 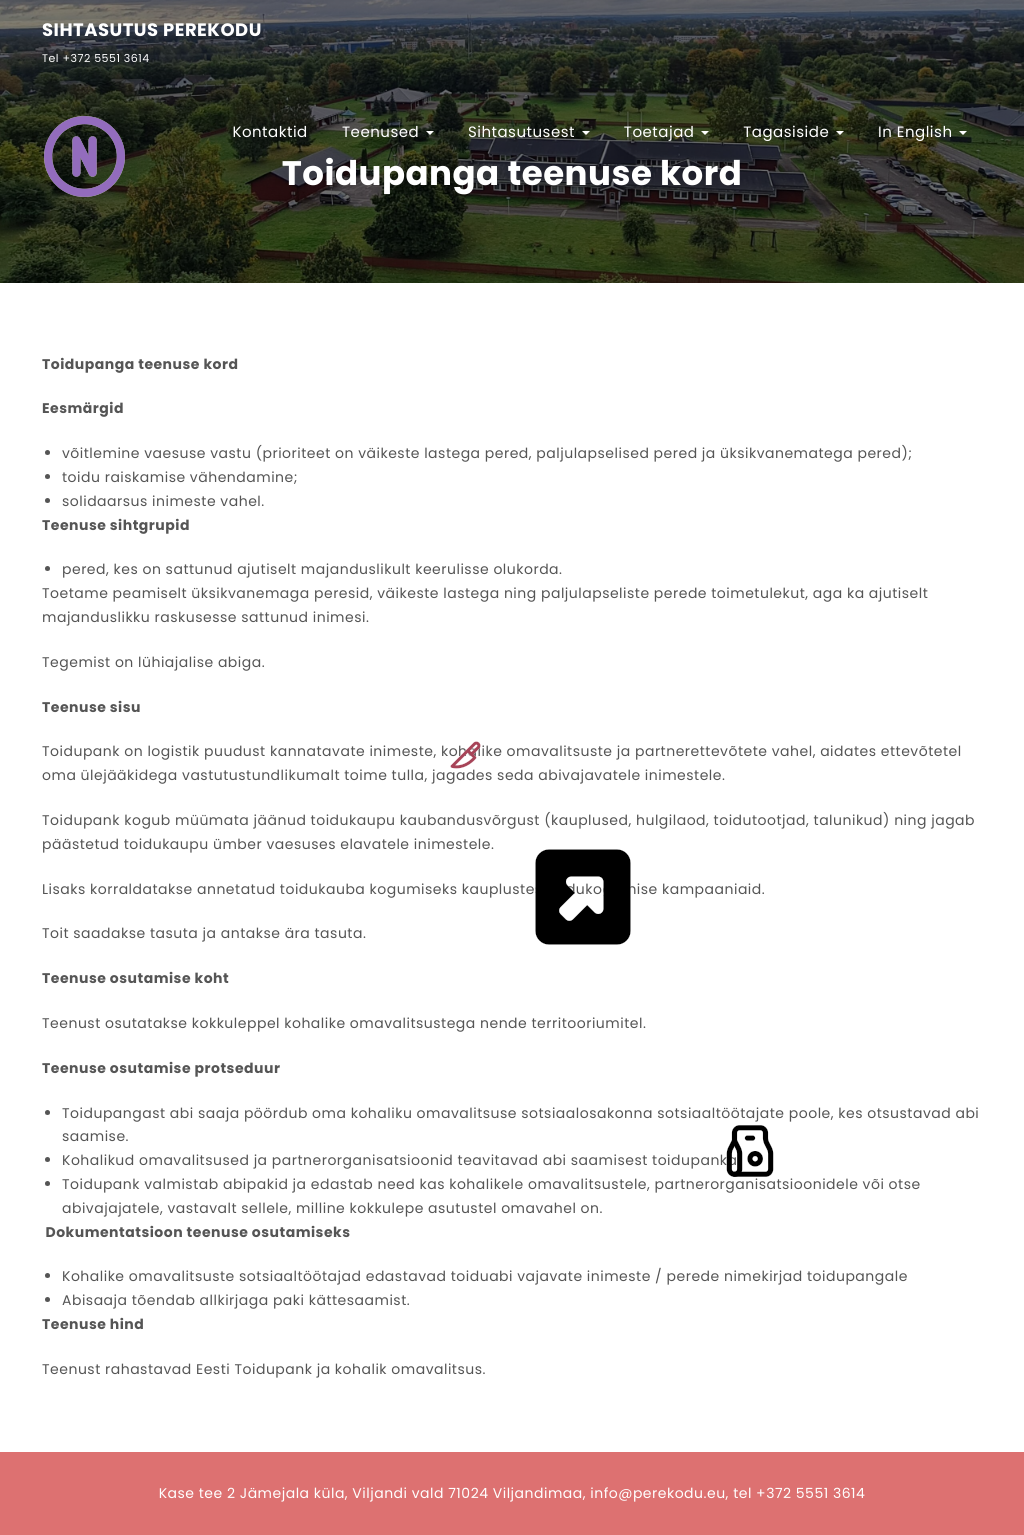 I want to click on view your shopping bag, so click(x=750, y=1151).